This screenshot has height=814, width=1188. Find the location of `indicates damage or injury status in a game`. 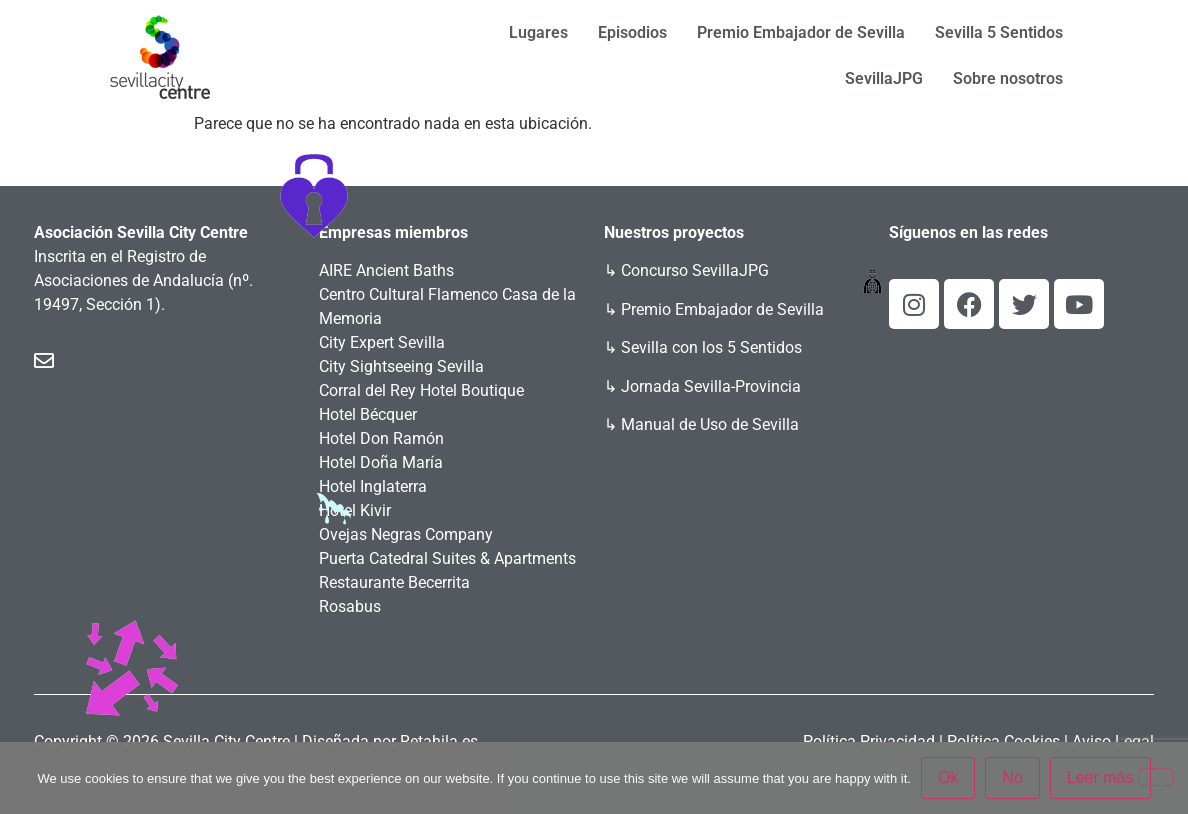

indicates damage or injury status in a game is located at coordinates (333, 509).